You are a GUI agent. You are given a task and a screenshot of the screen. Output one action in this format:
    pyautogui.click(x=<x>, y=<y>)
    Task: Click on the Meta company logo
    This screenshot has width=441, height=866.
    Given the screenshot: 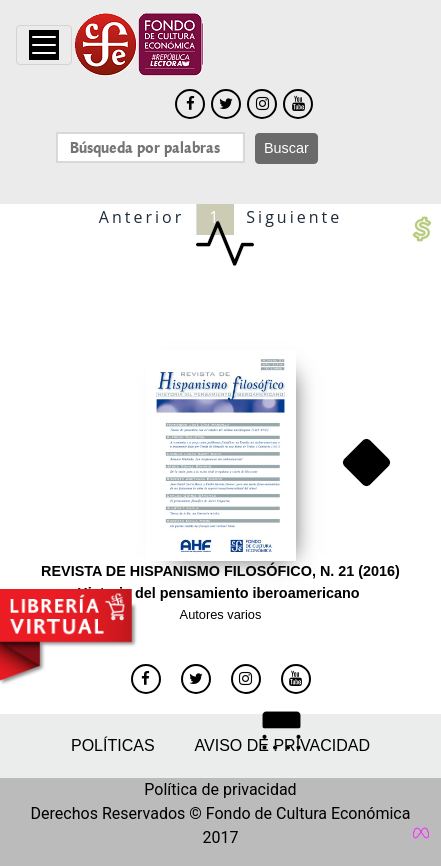 What is the action you would take?
    pyautogui.click(x=421, y=833)
    